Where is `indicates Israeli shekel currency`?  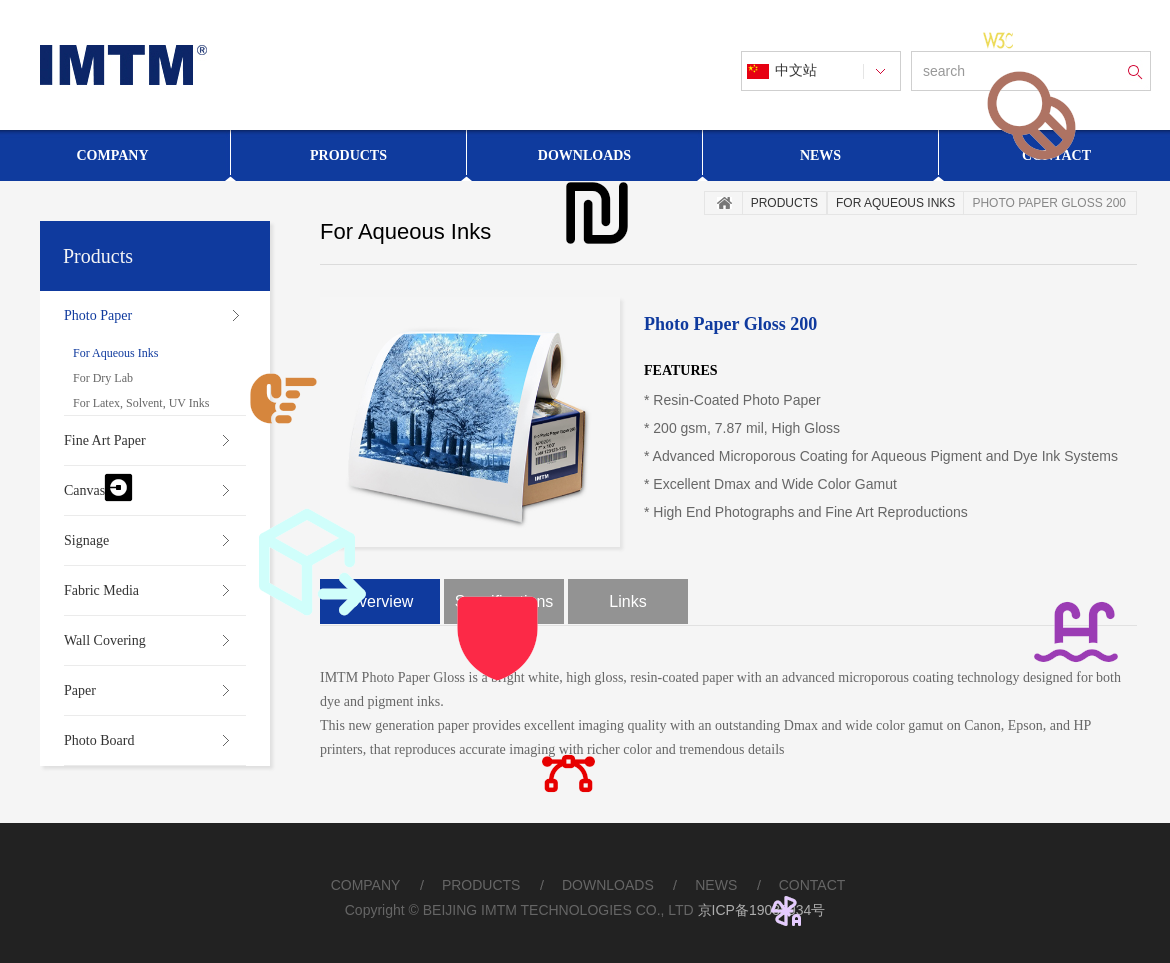
indicates Israeli shekel currency is located at coordinates (597, 213).